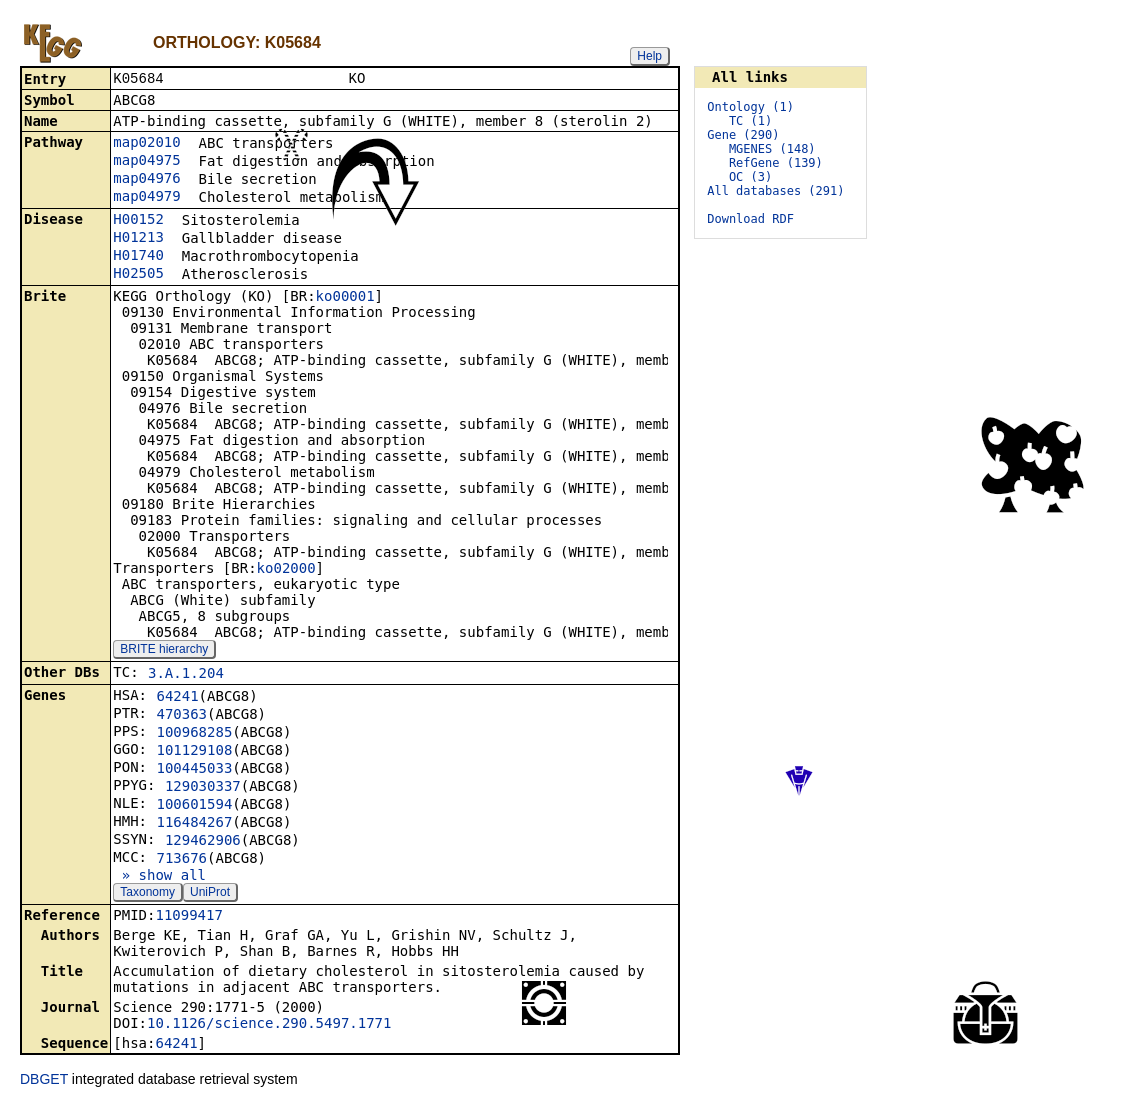 This screenshot has width=1128, height=1109. What do you see at coordinates (291, 144) in the screenshot?
I see `holiday or christmas-themed content` at bounding box center [291, 144].